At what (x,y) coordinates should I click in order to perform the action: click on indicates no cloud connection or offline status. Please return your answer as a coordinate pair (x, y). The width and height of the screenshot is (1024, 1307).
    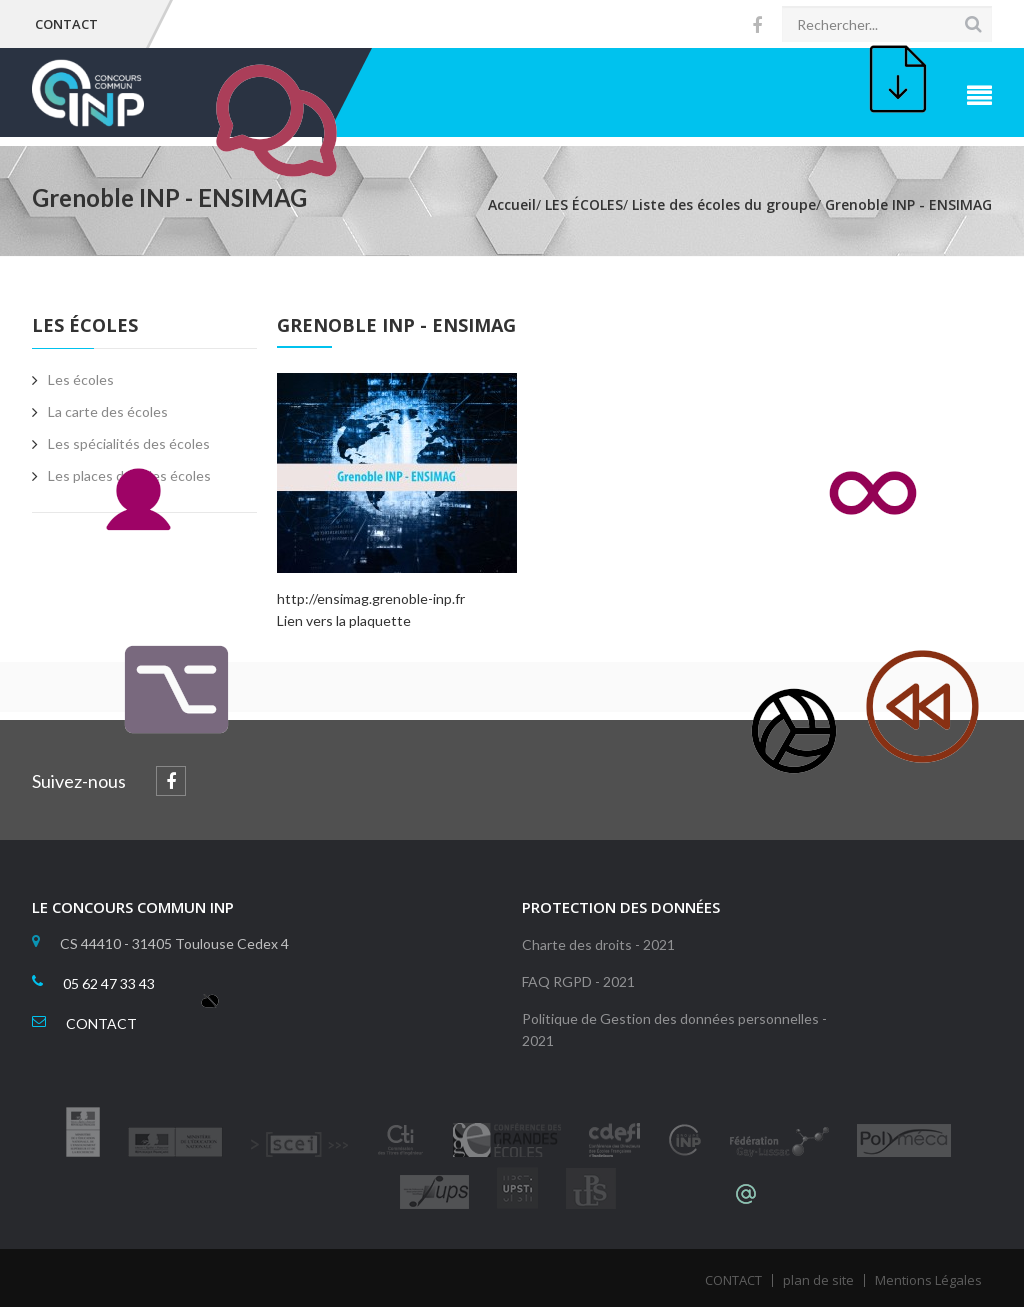
    Looking at the image, I should click on (210, 1001).